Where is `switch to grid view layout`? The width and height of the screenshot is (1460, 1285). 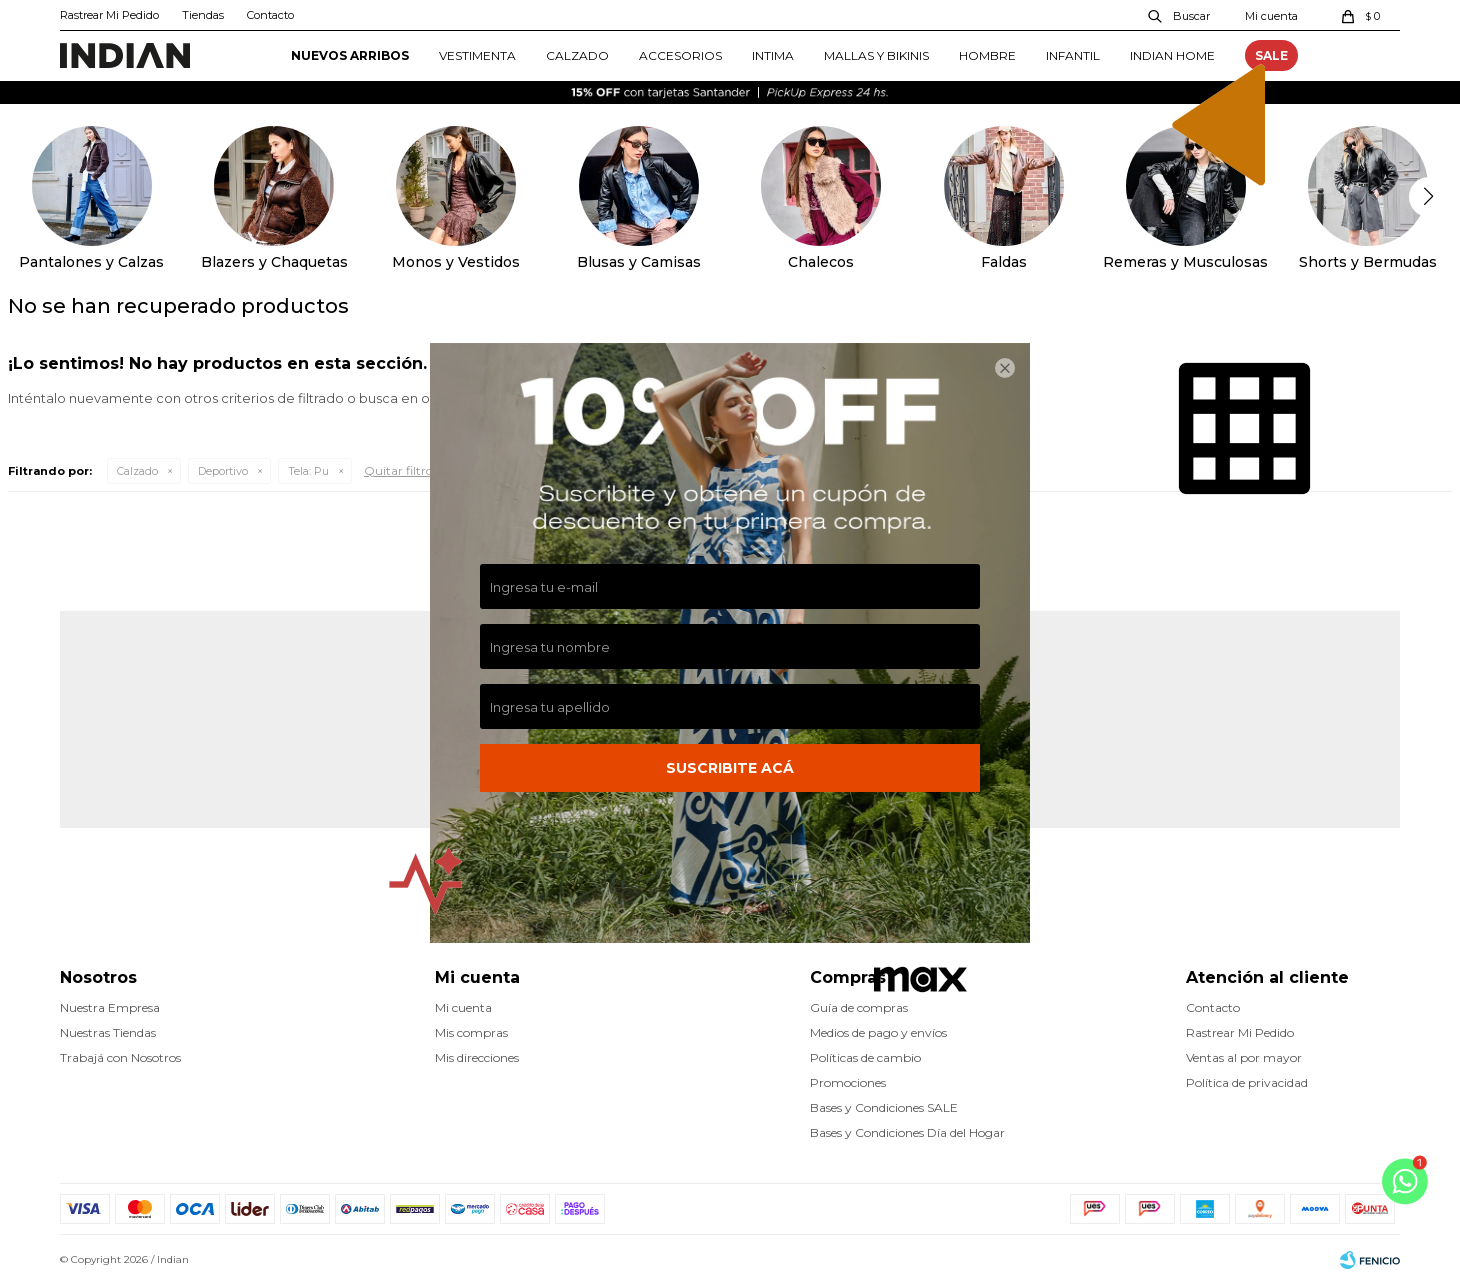 switch to grid view layout is located at coordinates (1244, 428).